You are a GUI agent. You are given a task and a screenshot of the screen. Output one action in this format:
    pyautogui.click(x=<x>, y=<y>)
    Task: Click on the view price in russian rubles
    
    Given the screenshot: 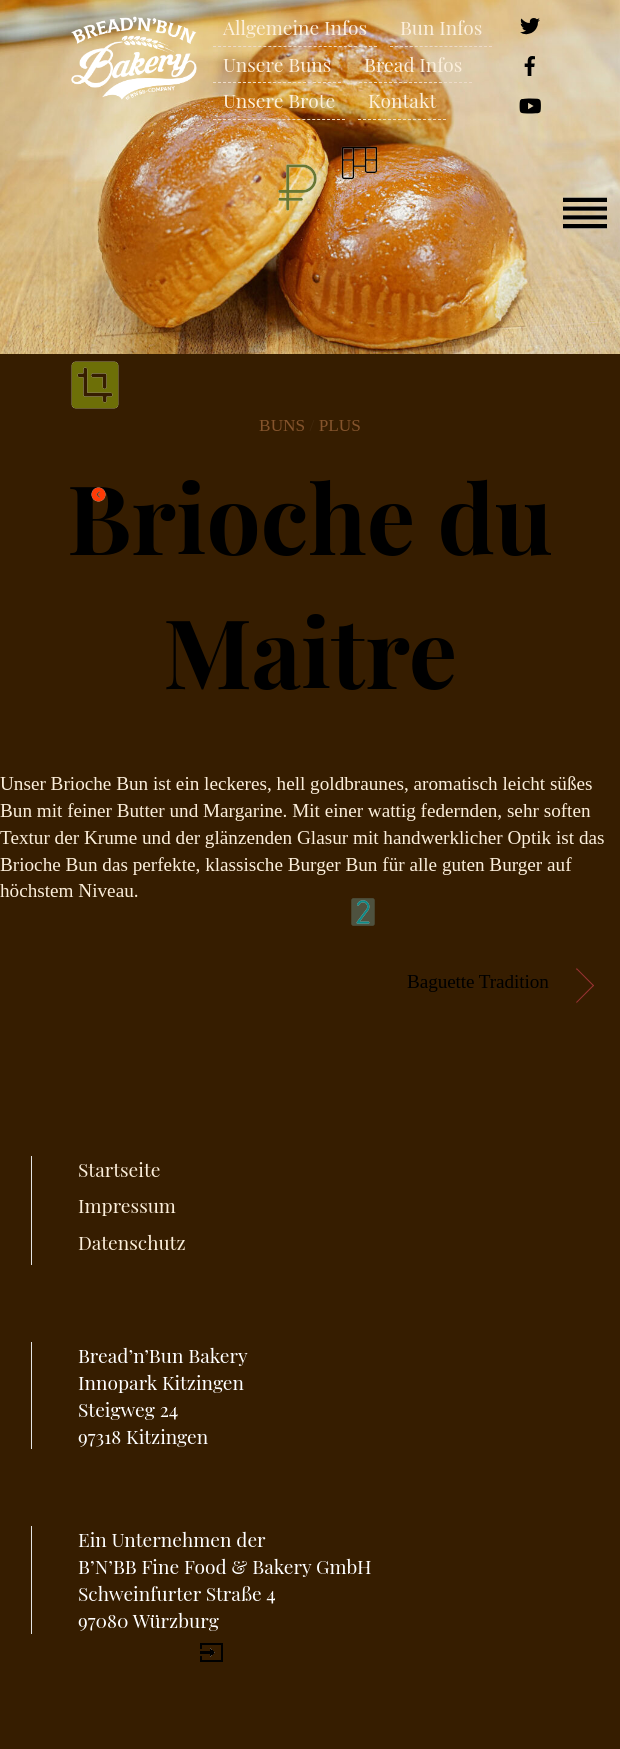 What is the action you would take?
    pyautogui.click(x=297, y=187)
    